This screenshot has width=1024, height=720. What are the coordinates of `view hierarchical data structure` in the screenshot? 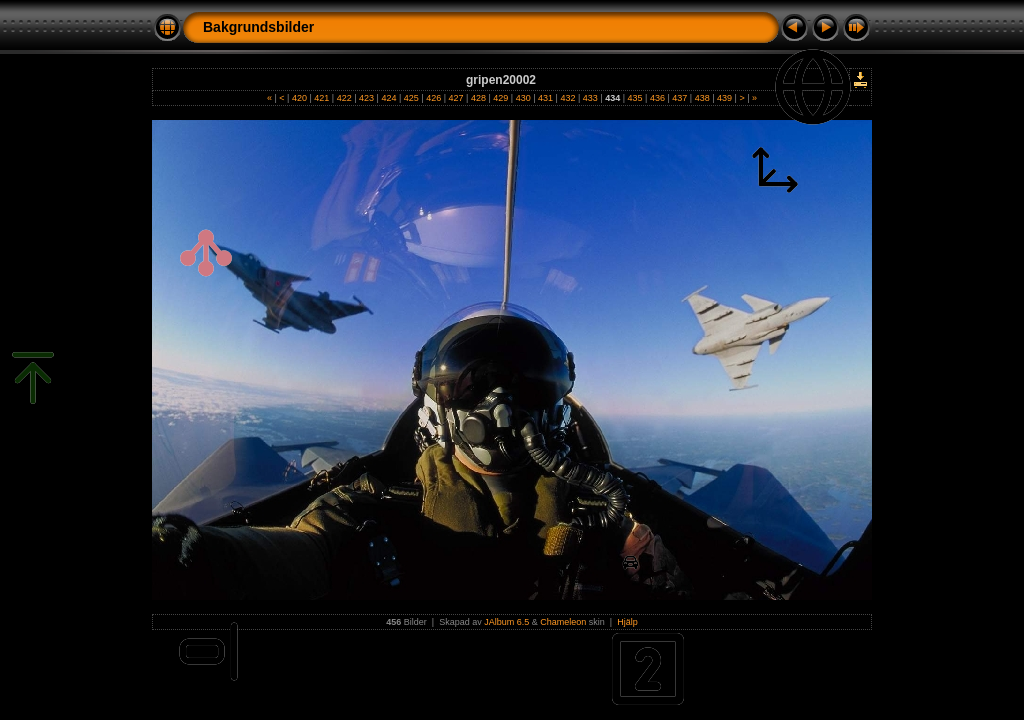 It's located at (206, 253).